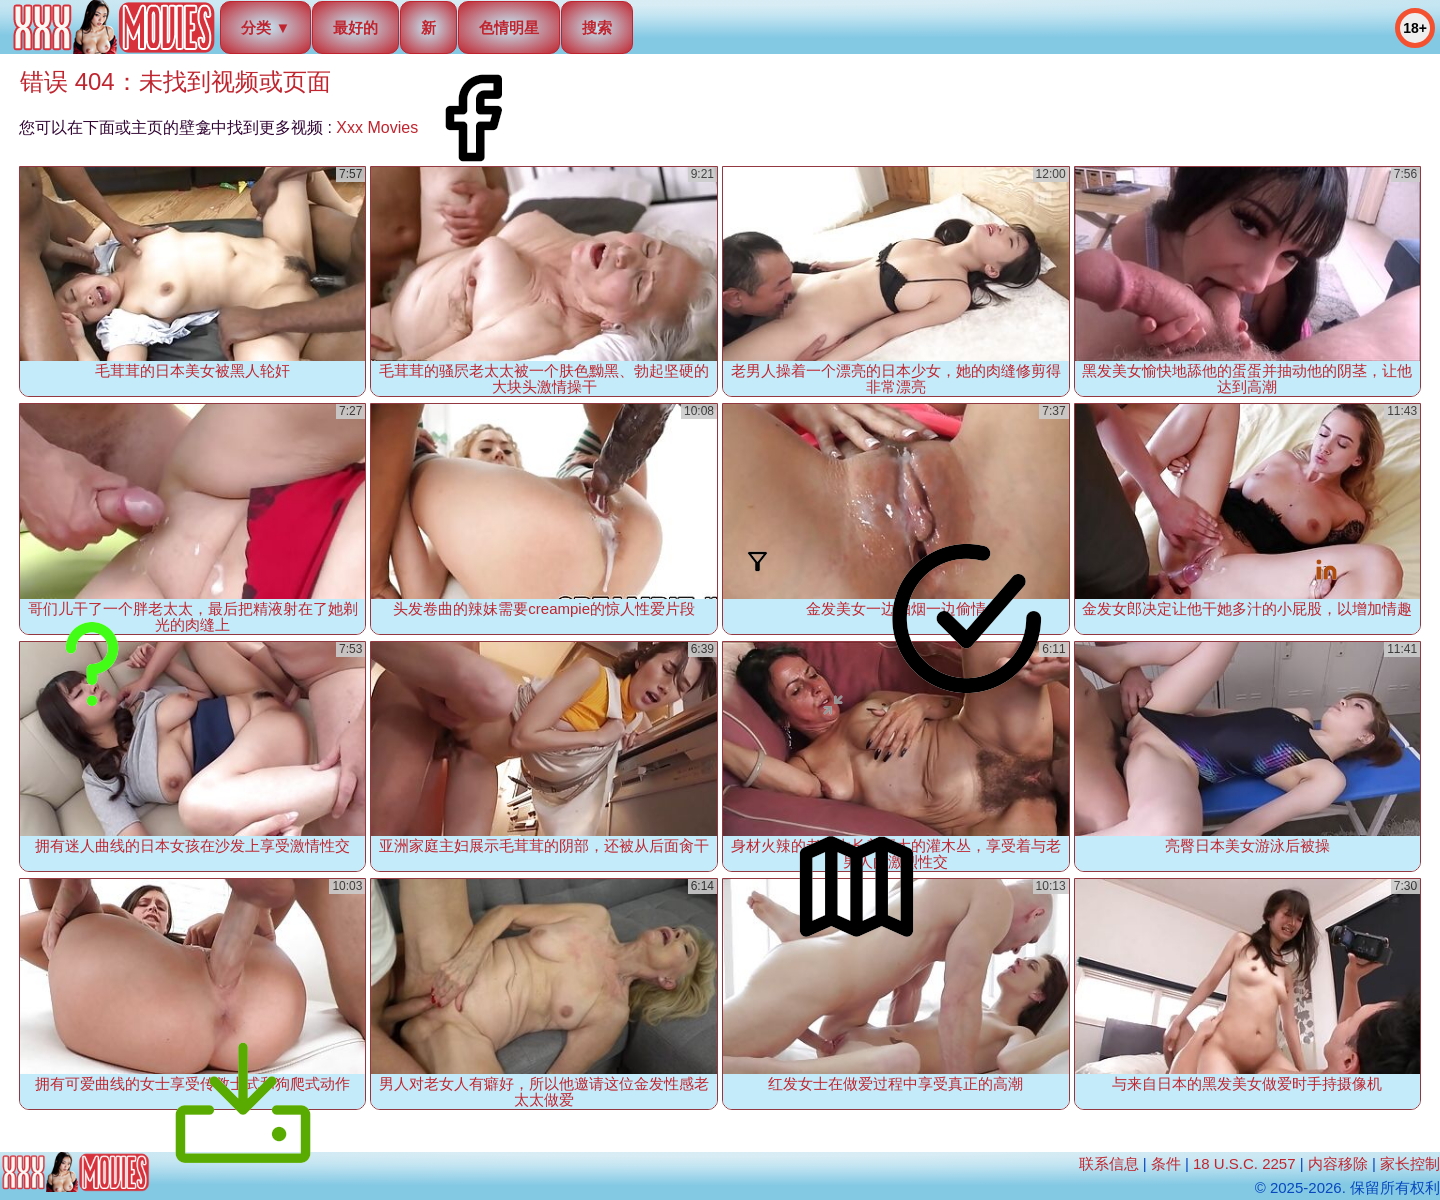  I want to click on task completed successfully, so click(966, 618).